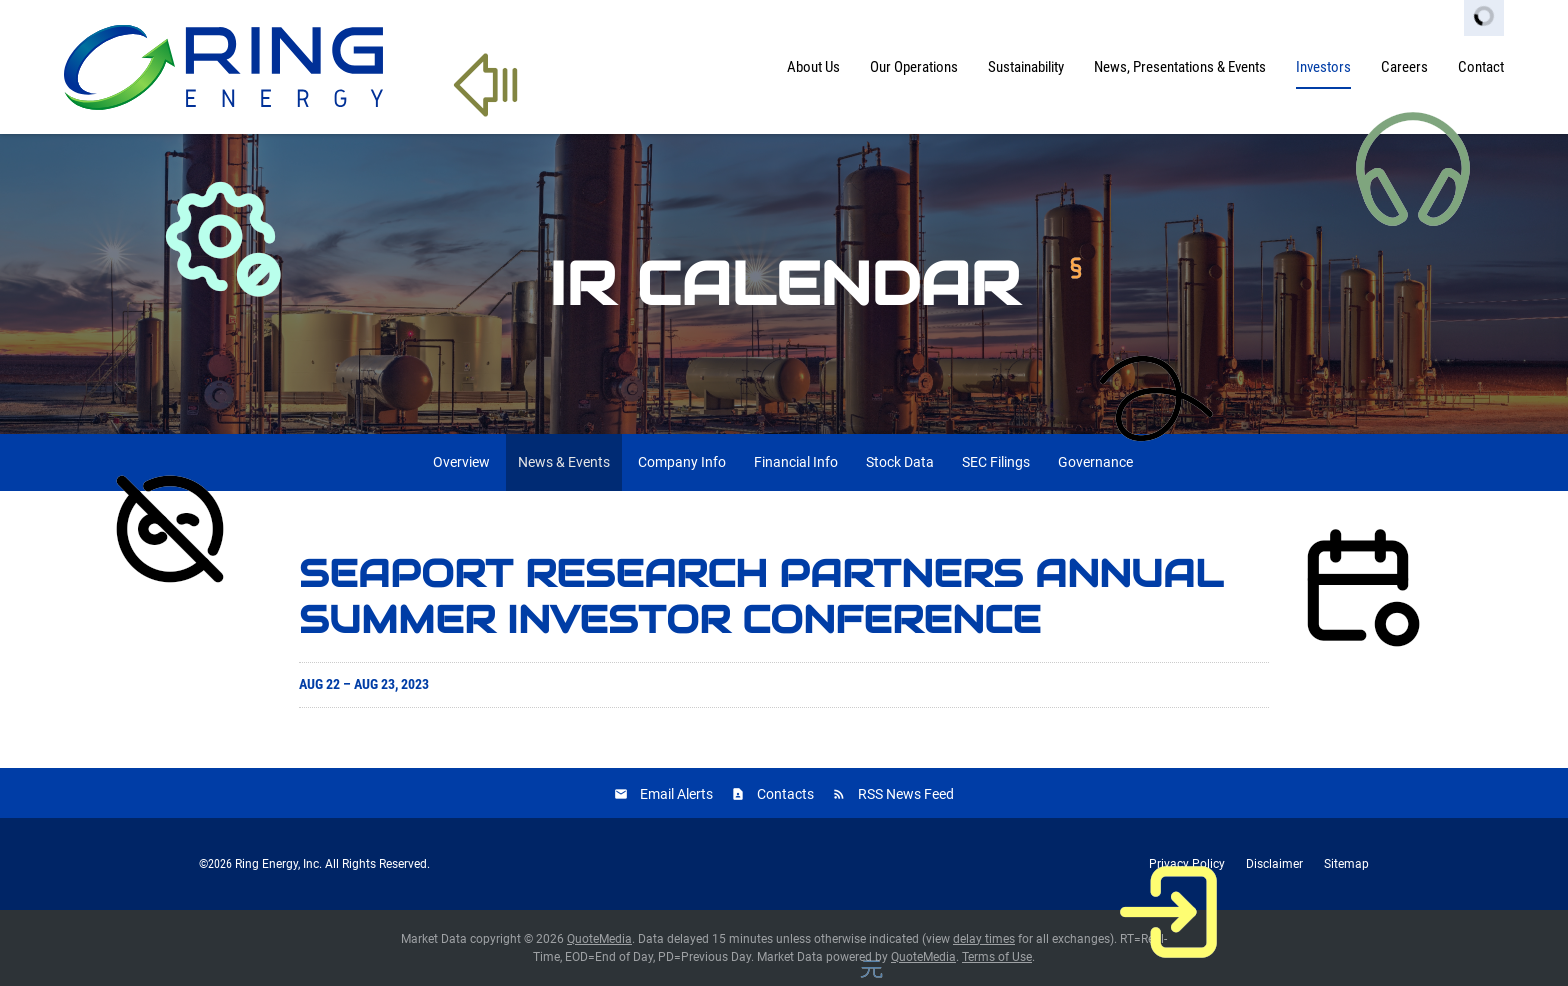 The width and height of the screenshot is (1568, 986). I want to click on calendar event with notification or reminder, so click(1358, 585).